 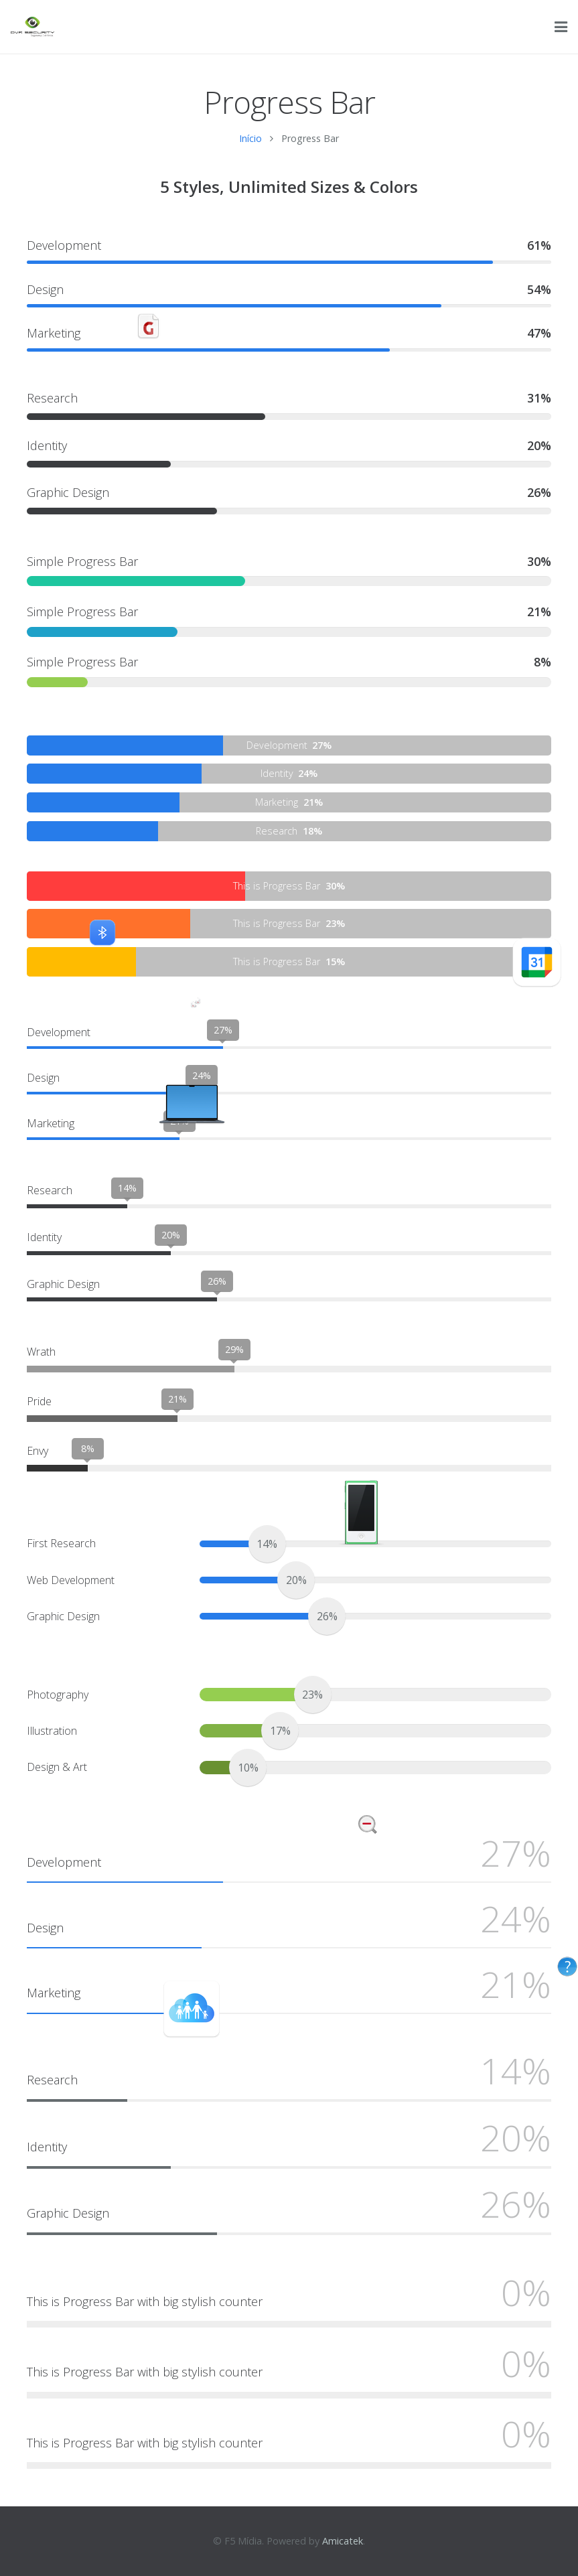 What do you see at coordinates (192, 1100) in the screenshot?
I see `macbook air 15-inch device icon` at bounding box center [192, 1100].